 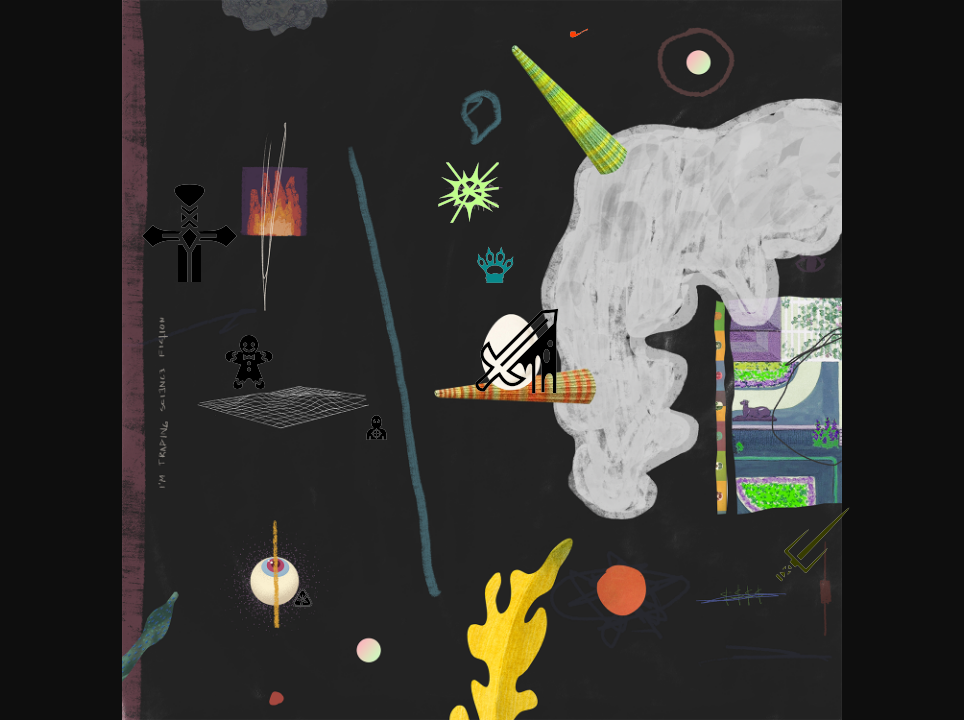 What do you see at coordinates (302, 598) in the screenshot?
I see `warning about environmental or ecological impact` at bounding box center [302, 598].